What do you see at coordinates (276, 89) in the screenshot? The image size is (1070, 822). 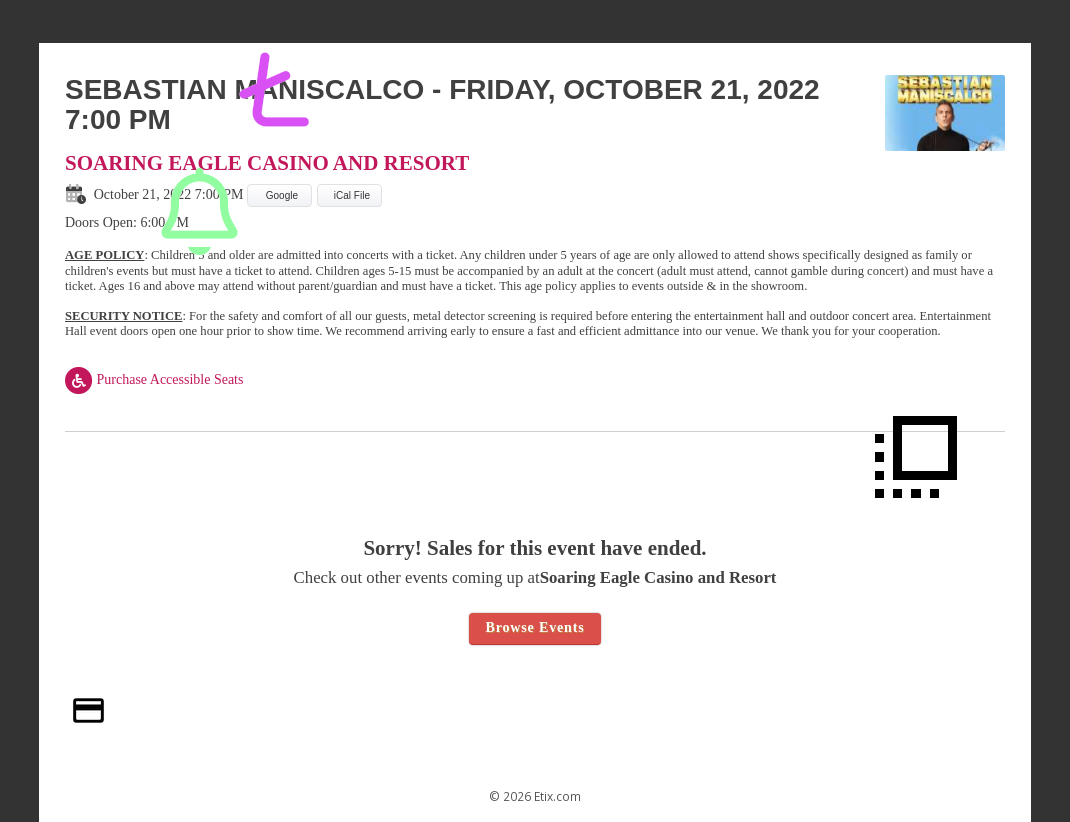 I see `view litecoin balance or wallet` at bounding box center [276, 89].